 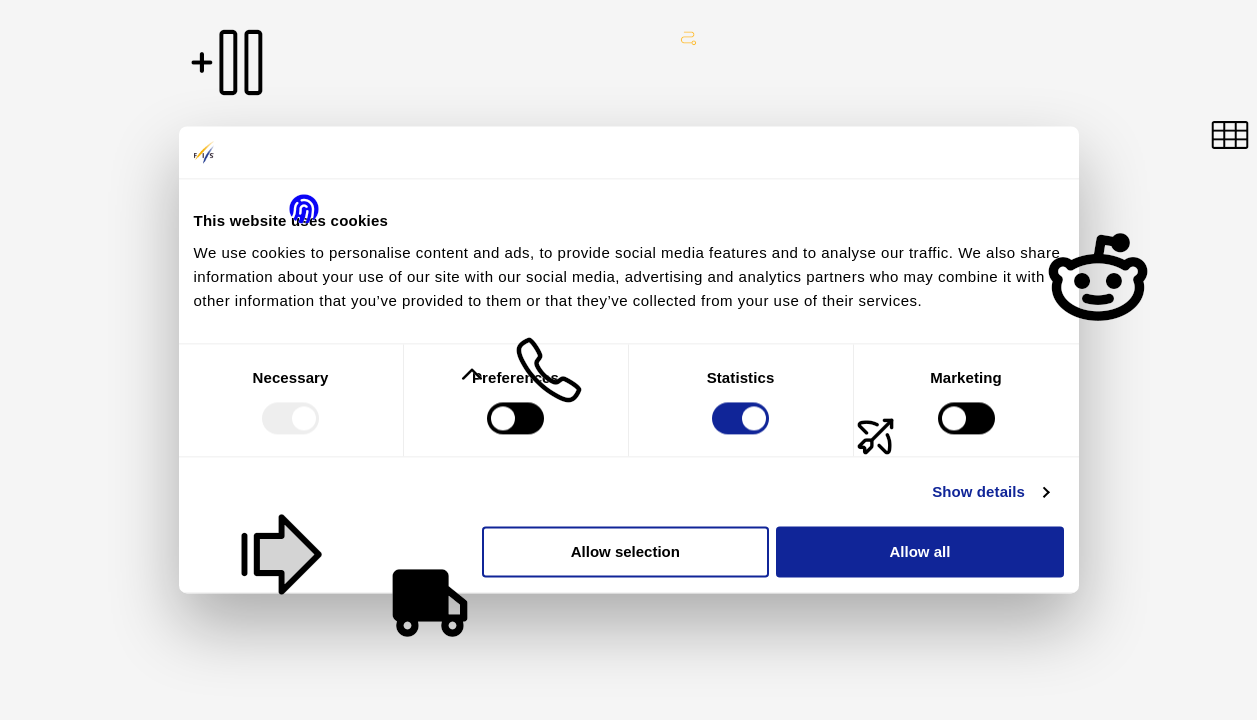 I want to click on go to next step or screen, so click(x=278, y=554).